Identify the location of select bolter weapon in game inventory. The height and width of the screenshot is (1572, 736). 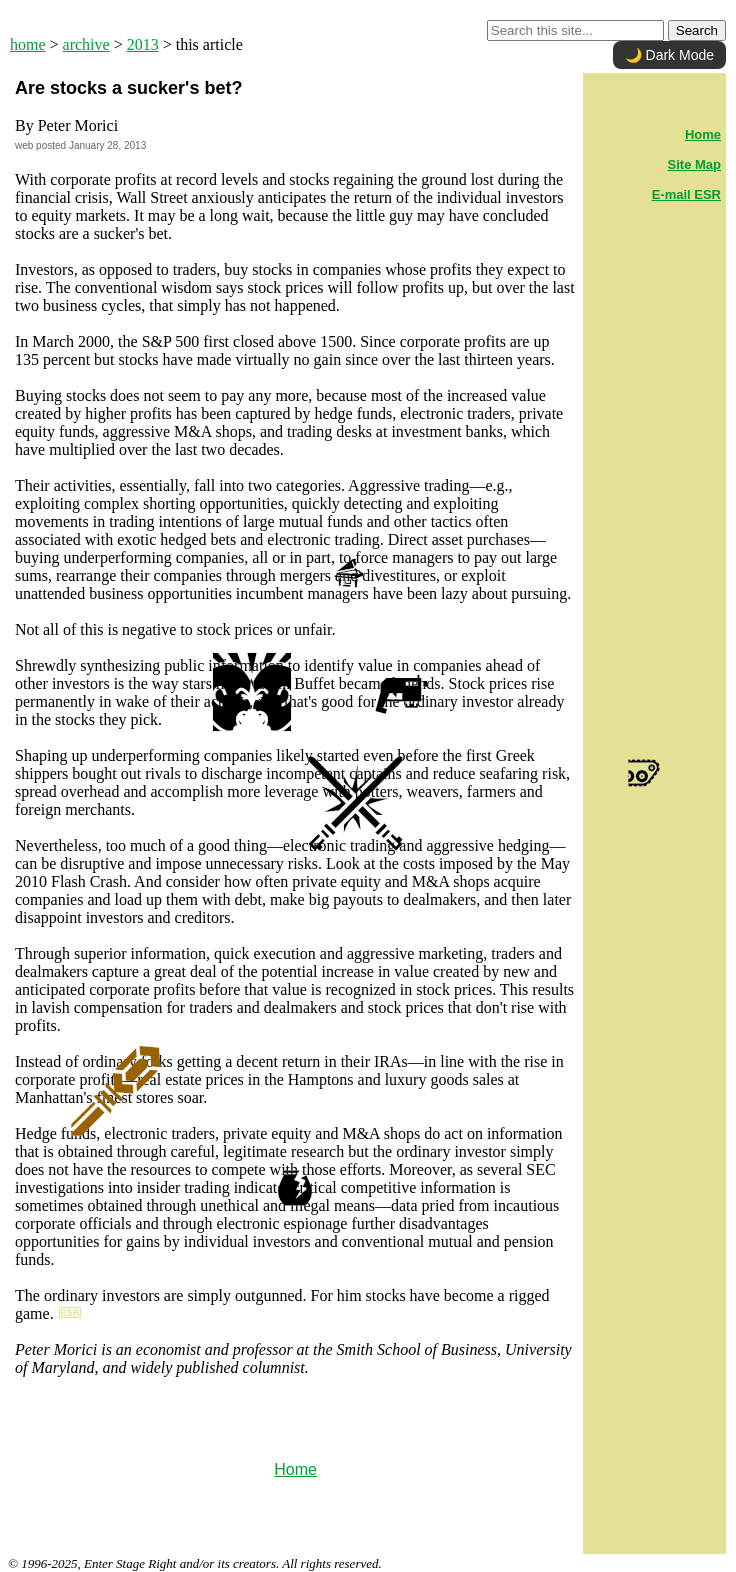
(401, 695).